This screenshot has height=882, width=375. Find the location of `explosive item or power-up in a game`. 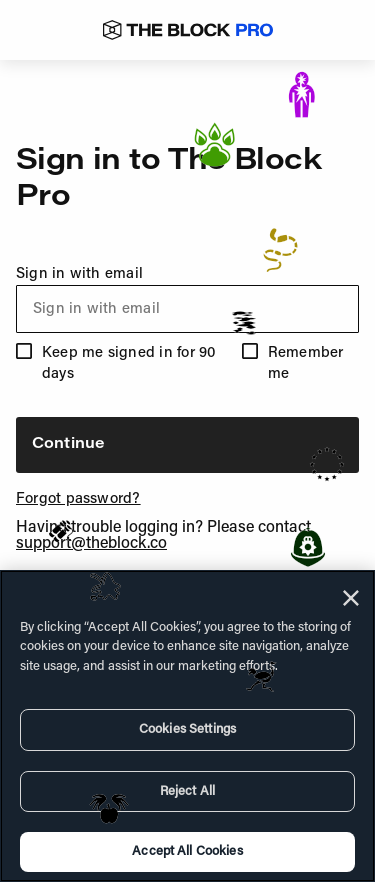

explosive item or power-up in a game is located at coordinates (61, 530).